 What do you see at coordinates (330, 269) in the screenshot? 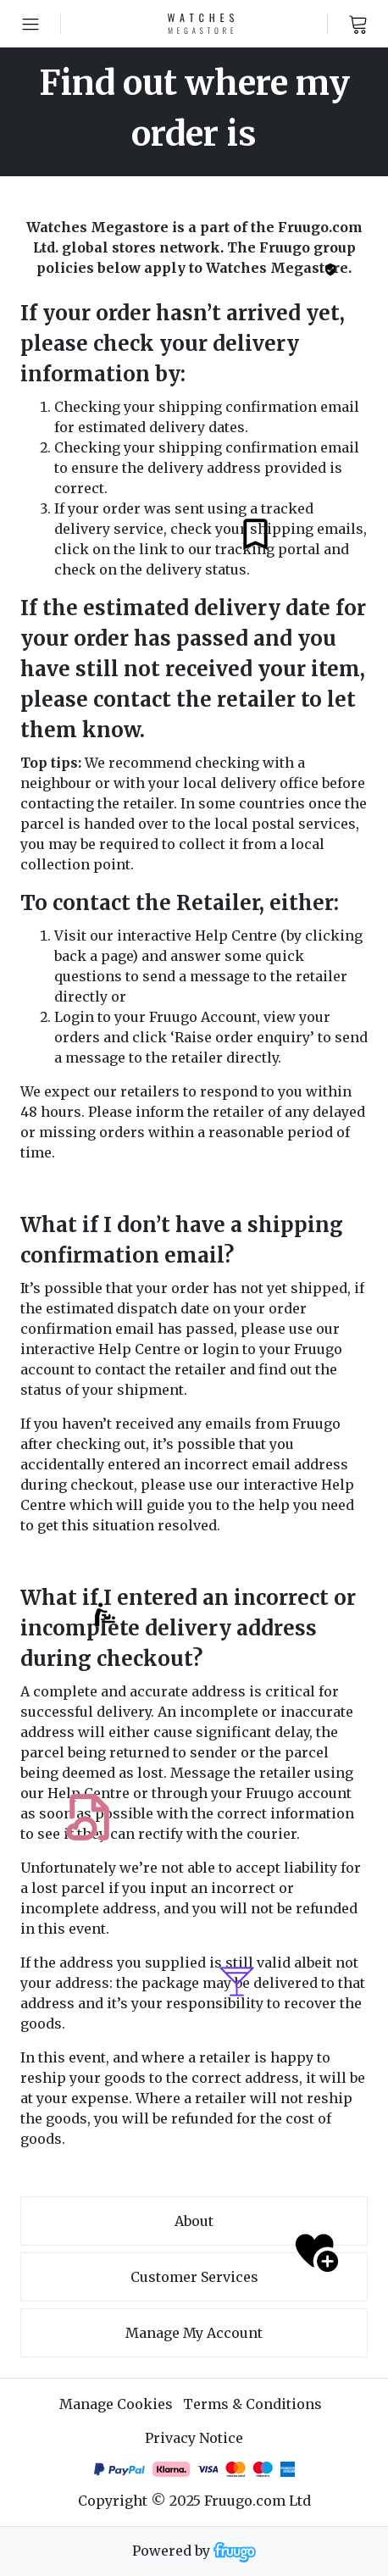
I see `indicates a verified or trusted user account` at bounding box center [330, 269].